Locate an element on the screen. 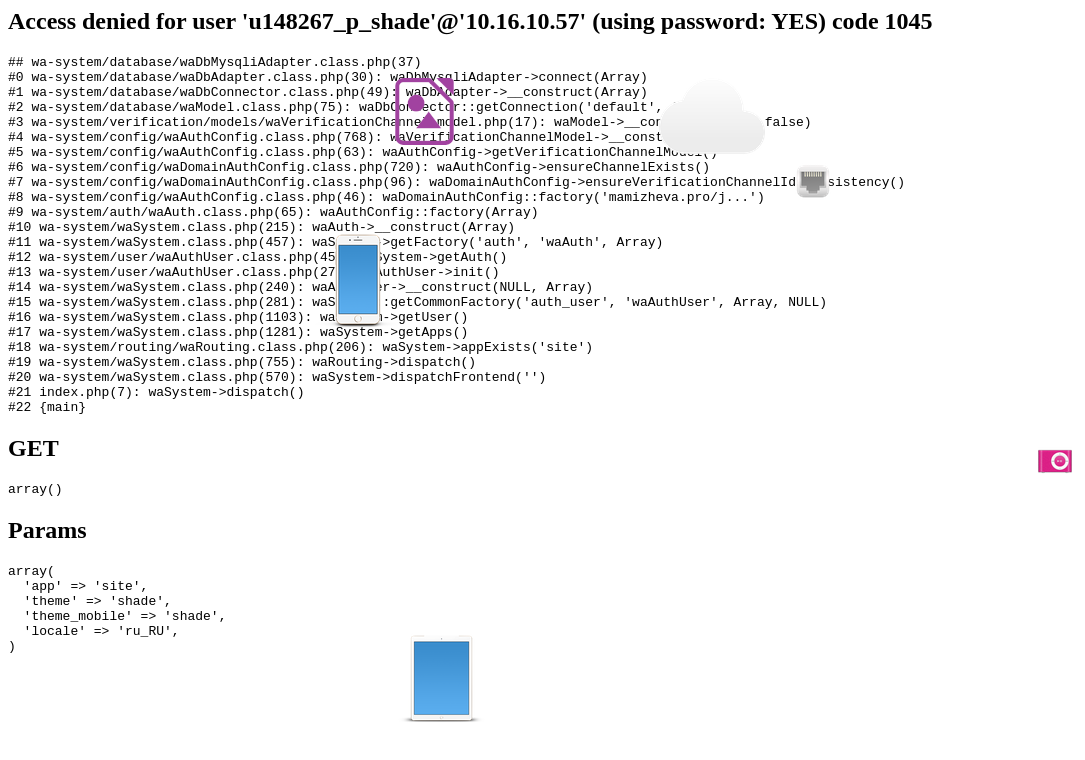 The height and width of the screenshot is (760, 1085). iPad Pro with cellular connectivity is located at coordinates (441, 678).